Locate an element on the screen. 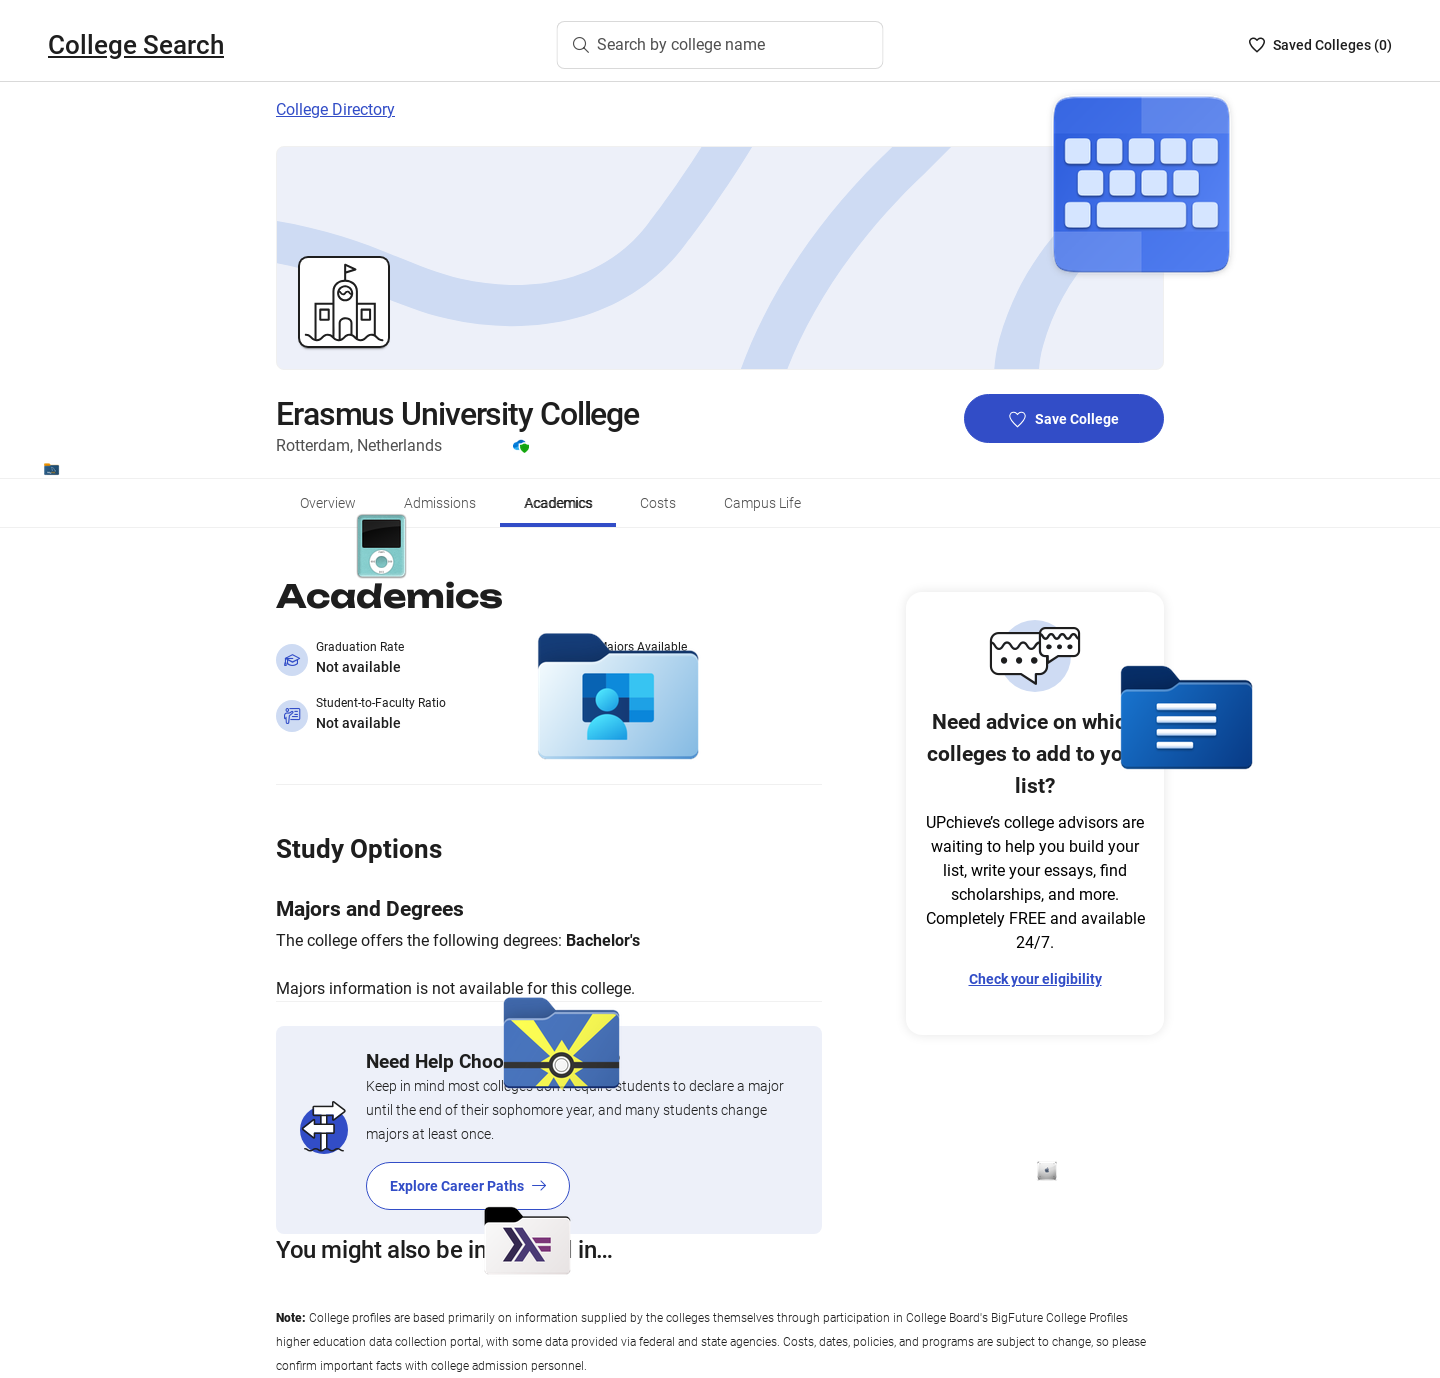 The image size is (1440, 1378). open folder containing haskell project files is located at coordinates (527, 1243).